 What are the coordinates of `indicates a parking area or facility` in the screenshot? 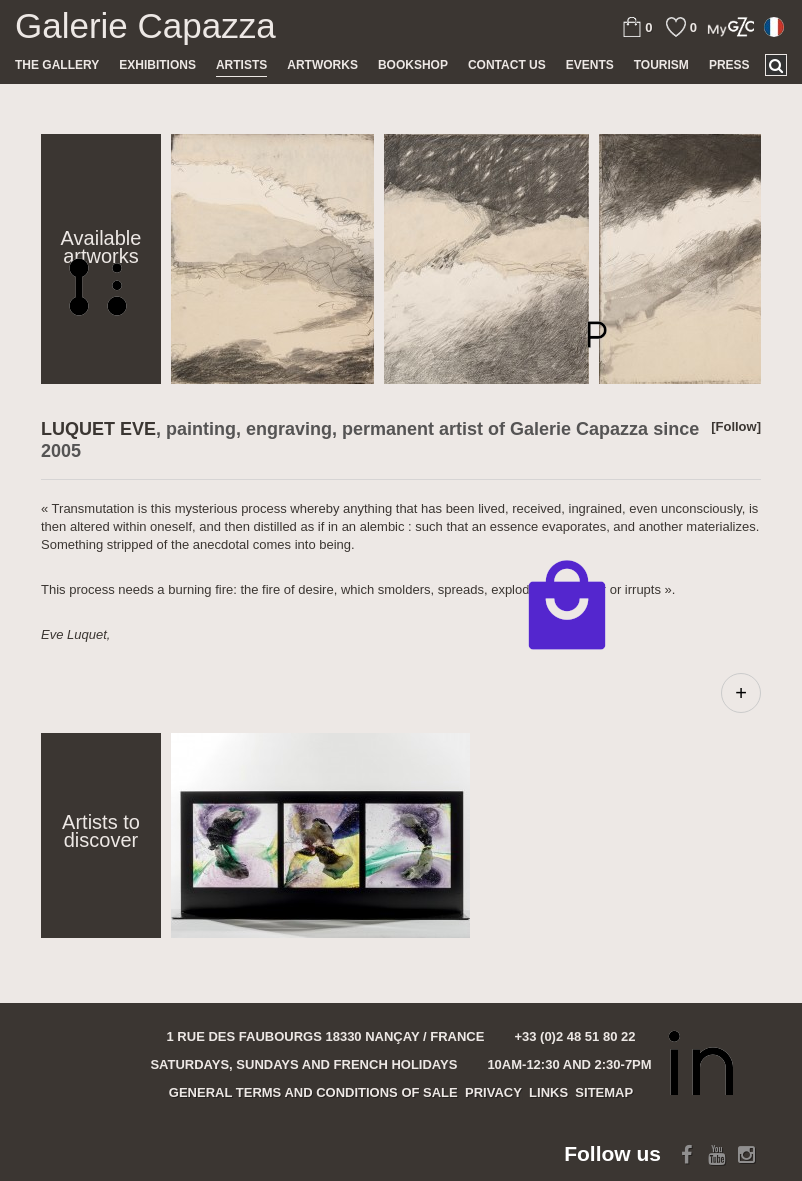 It's located at (596, 334).